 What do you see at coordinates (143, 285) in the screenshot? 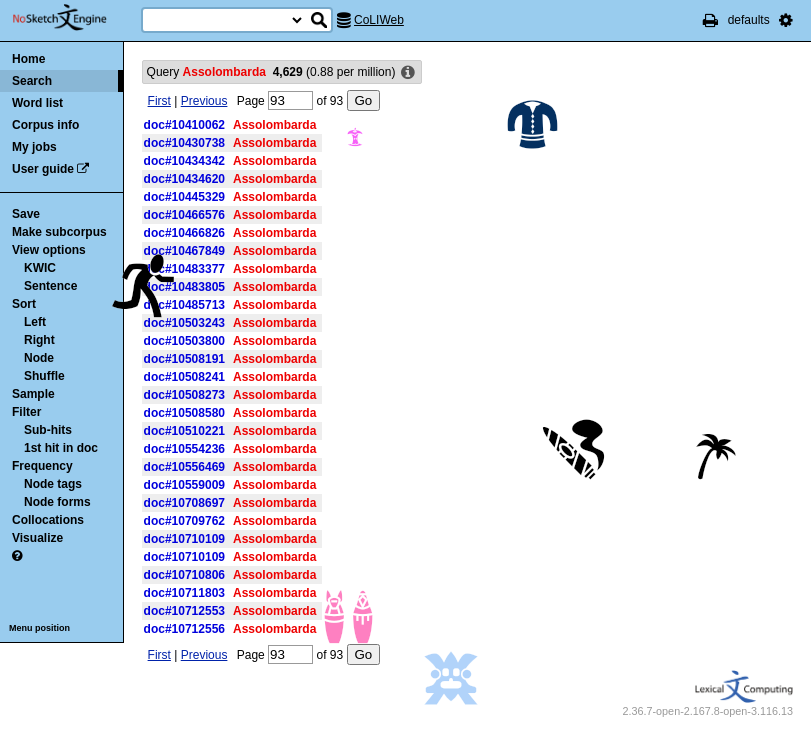
I see `start or resume running in a game` at bounding box center [143, 285].